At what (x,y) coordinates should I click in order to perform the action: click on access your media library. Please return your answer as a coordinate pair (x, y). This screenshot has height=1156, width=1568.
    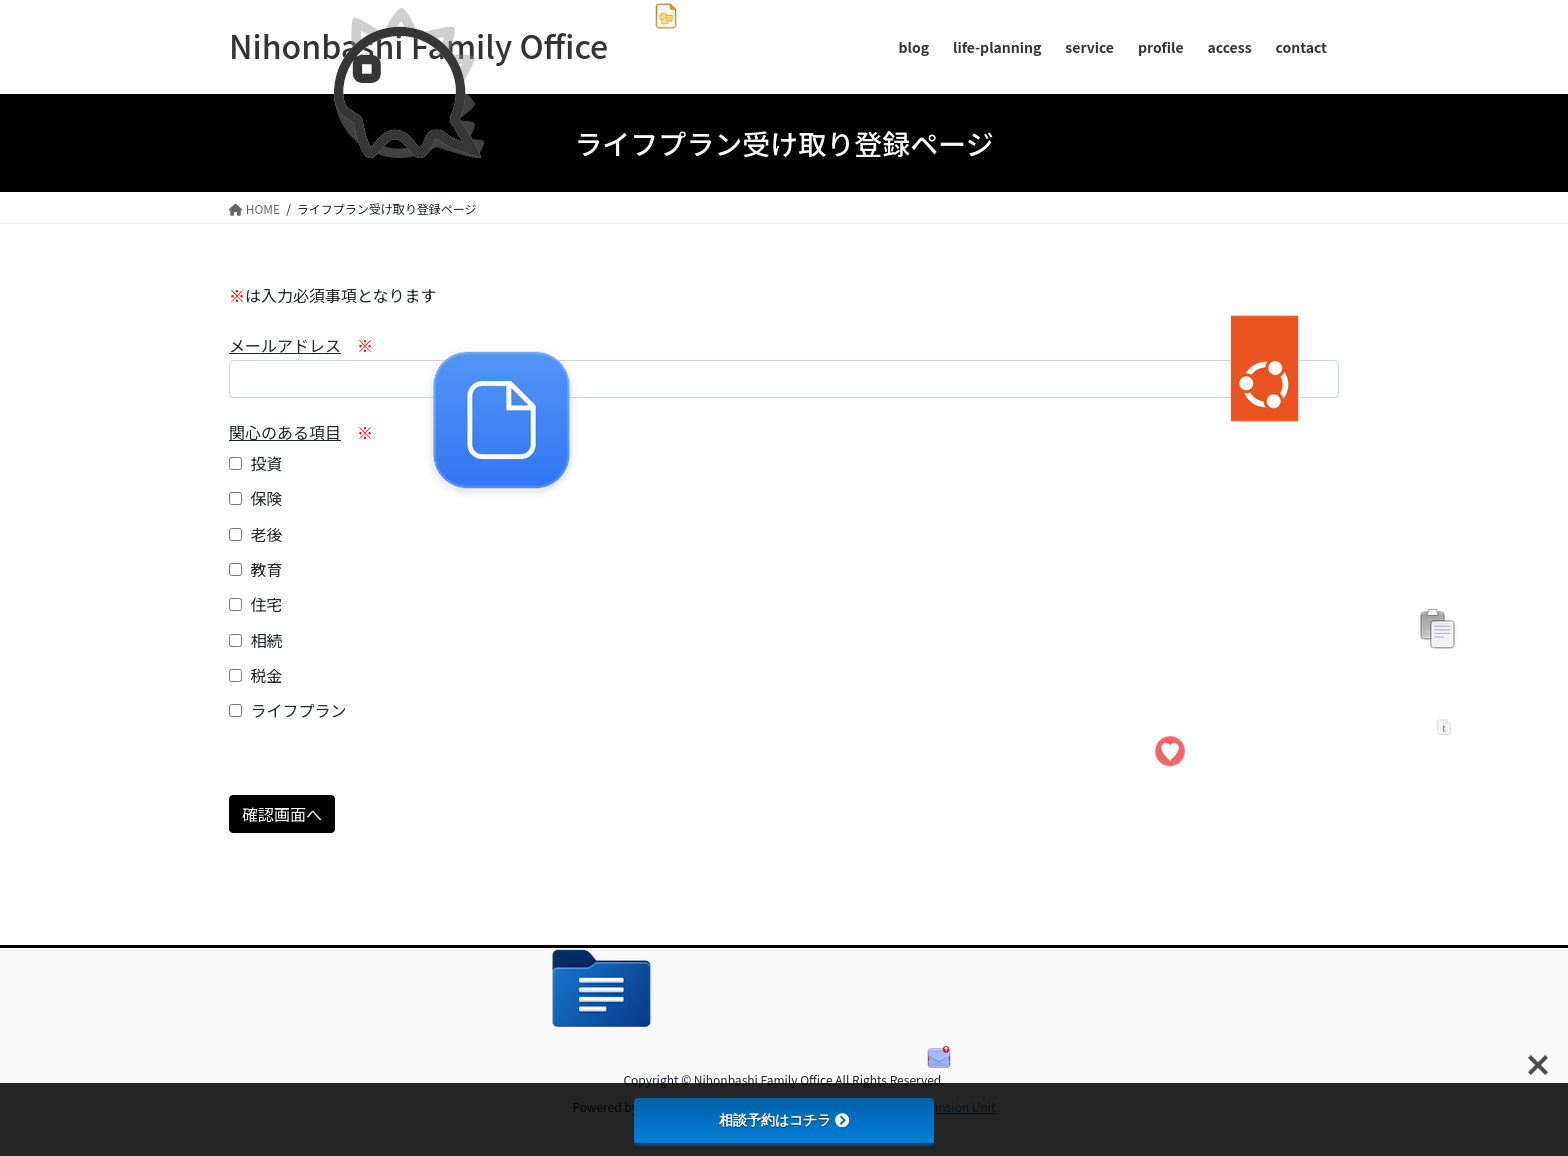
    Looking at the image, I should click on (874, 804).